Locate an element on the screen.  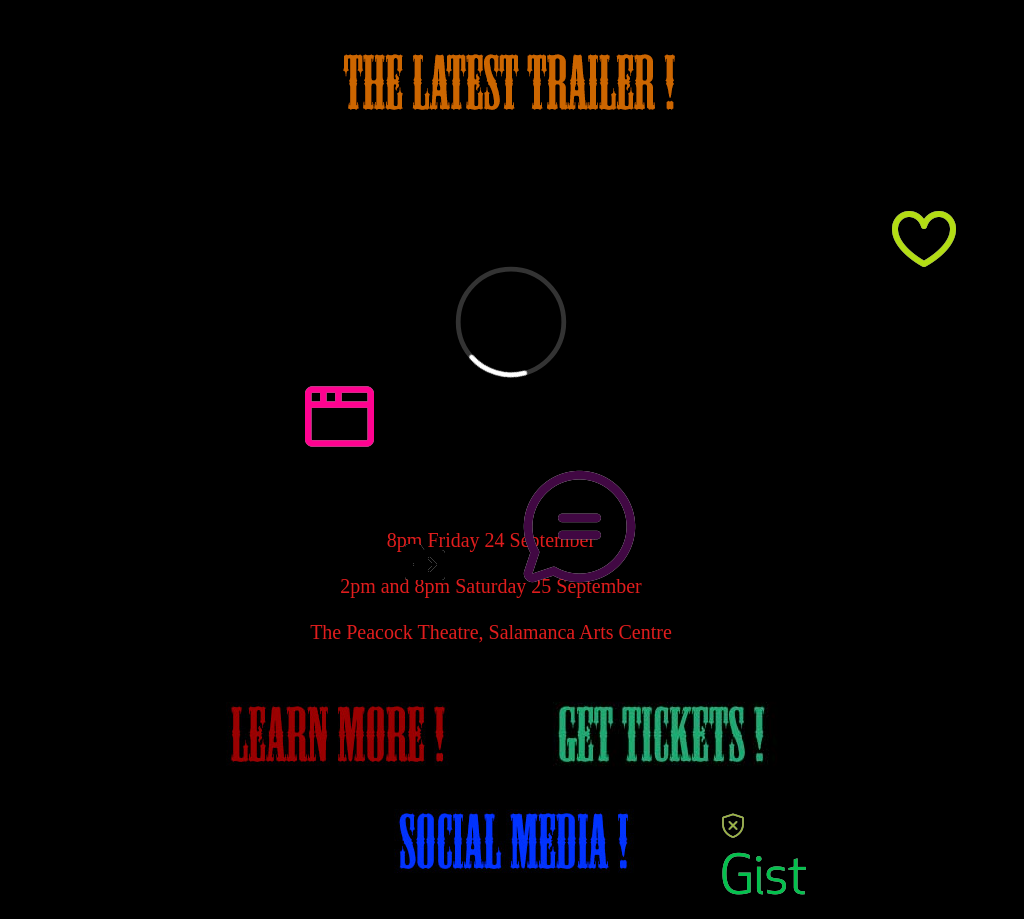
security check failed or blocked is located at coordinates (733, 826).